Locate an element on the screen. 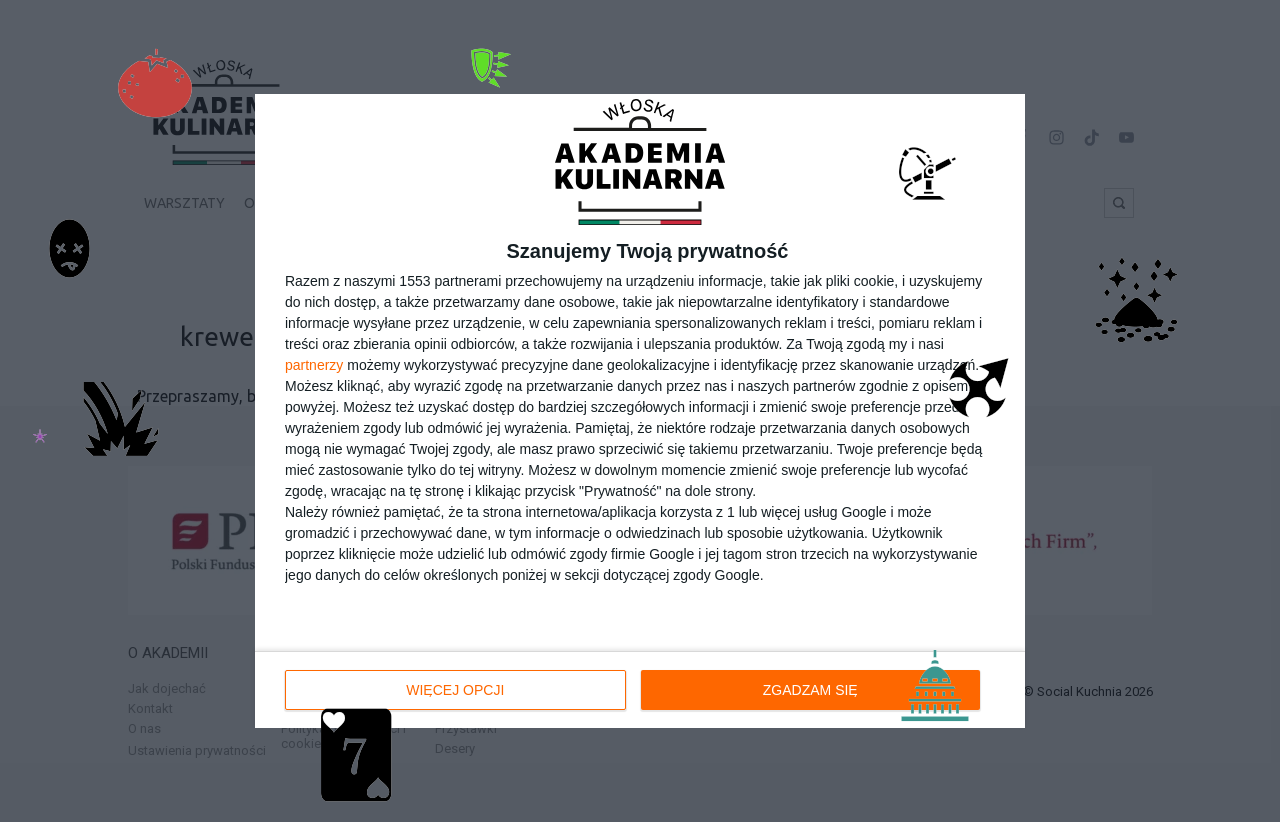  deploy defensive laser turret is located at coordinates (927, 173).